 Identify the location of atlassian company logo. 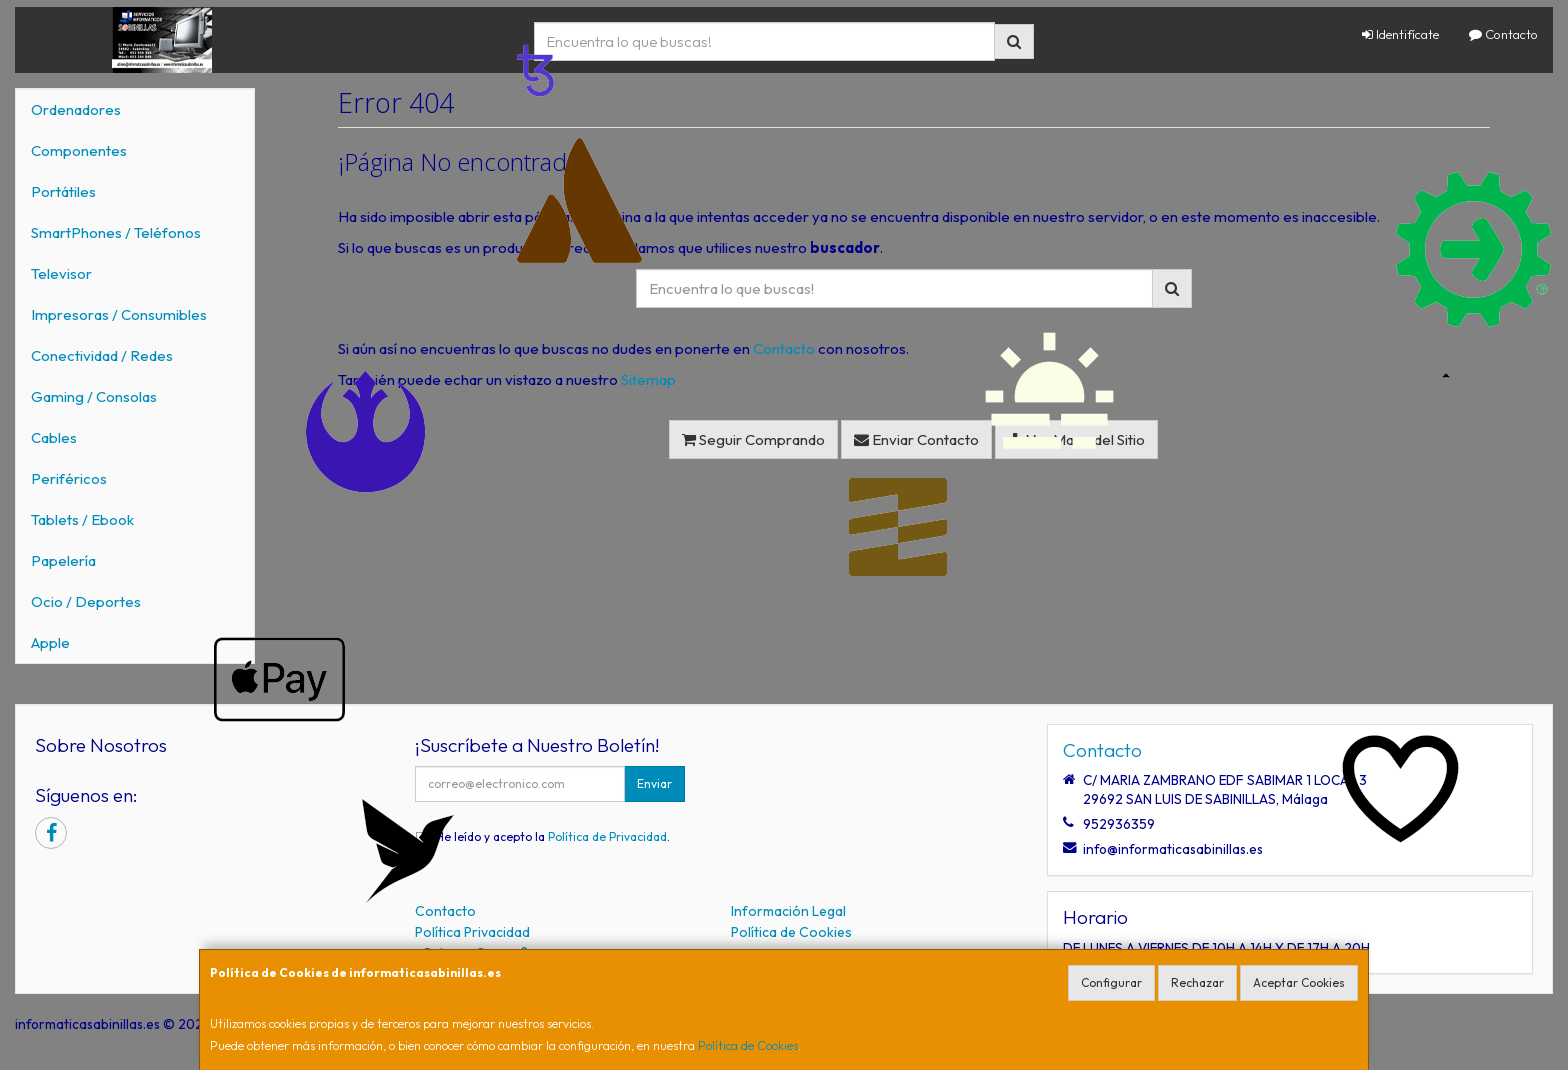
(579, 200).